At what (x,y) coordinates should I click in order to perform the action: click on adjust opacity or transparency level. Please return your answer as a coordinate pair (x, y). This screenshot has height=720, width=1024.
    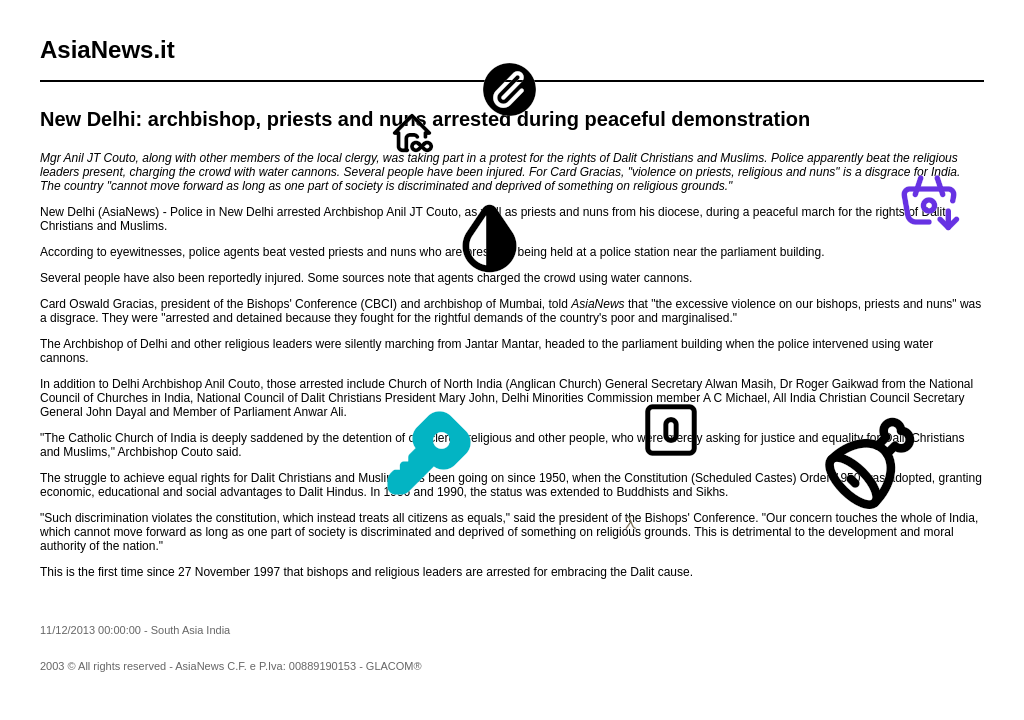
    Looking at the image, I should click on (489, 238).